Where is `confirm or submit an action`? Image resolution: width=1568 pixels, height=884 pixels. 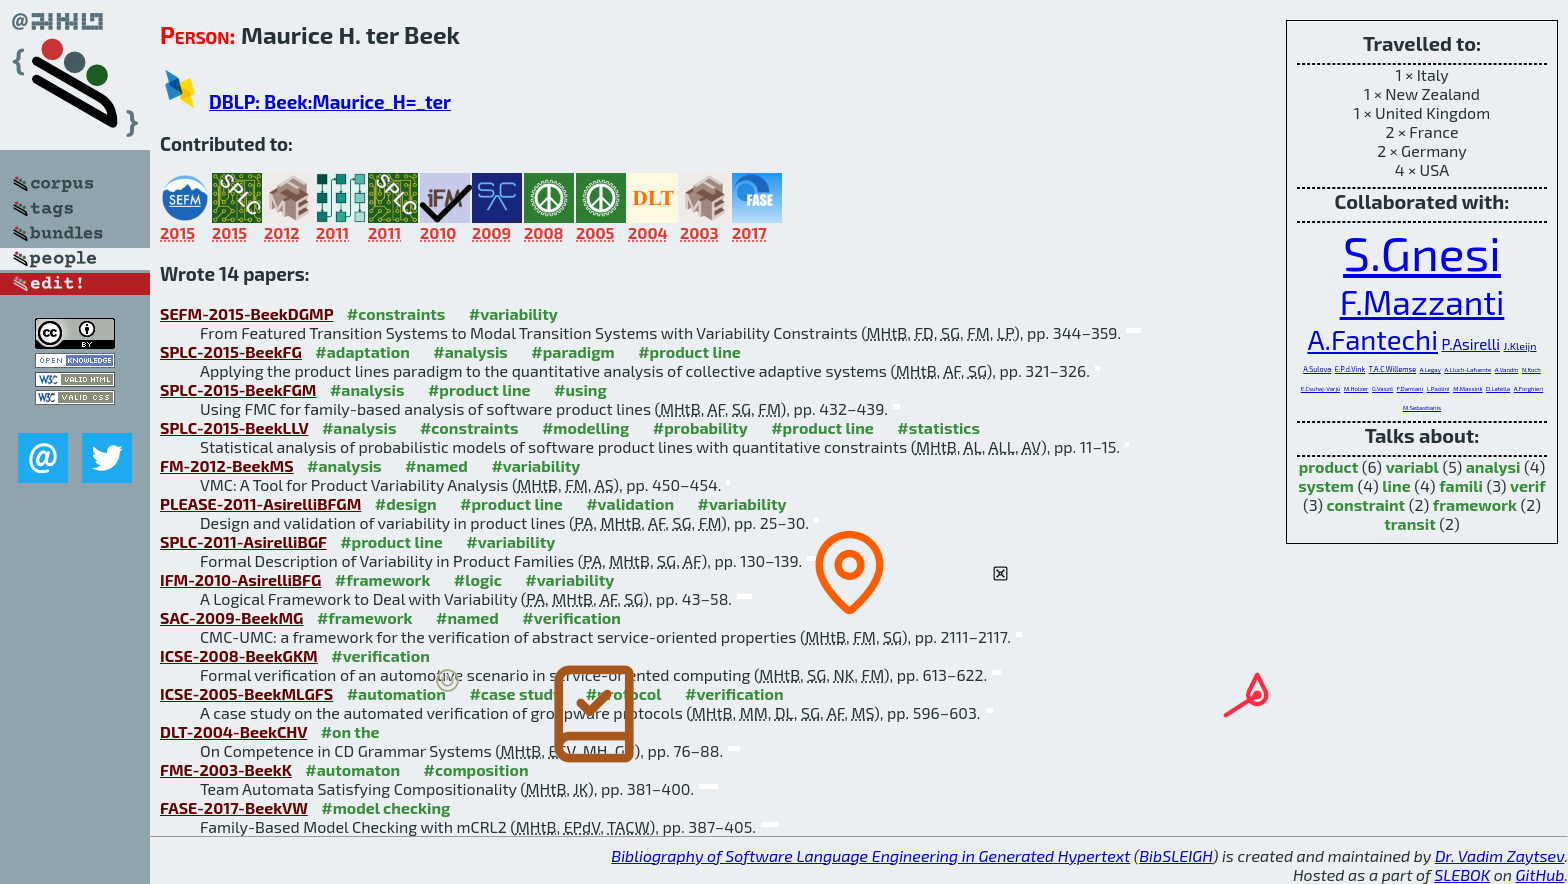 confirm or submit an action is located at coordinates (446, 205).